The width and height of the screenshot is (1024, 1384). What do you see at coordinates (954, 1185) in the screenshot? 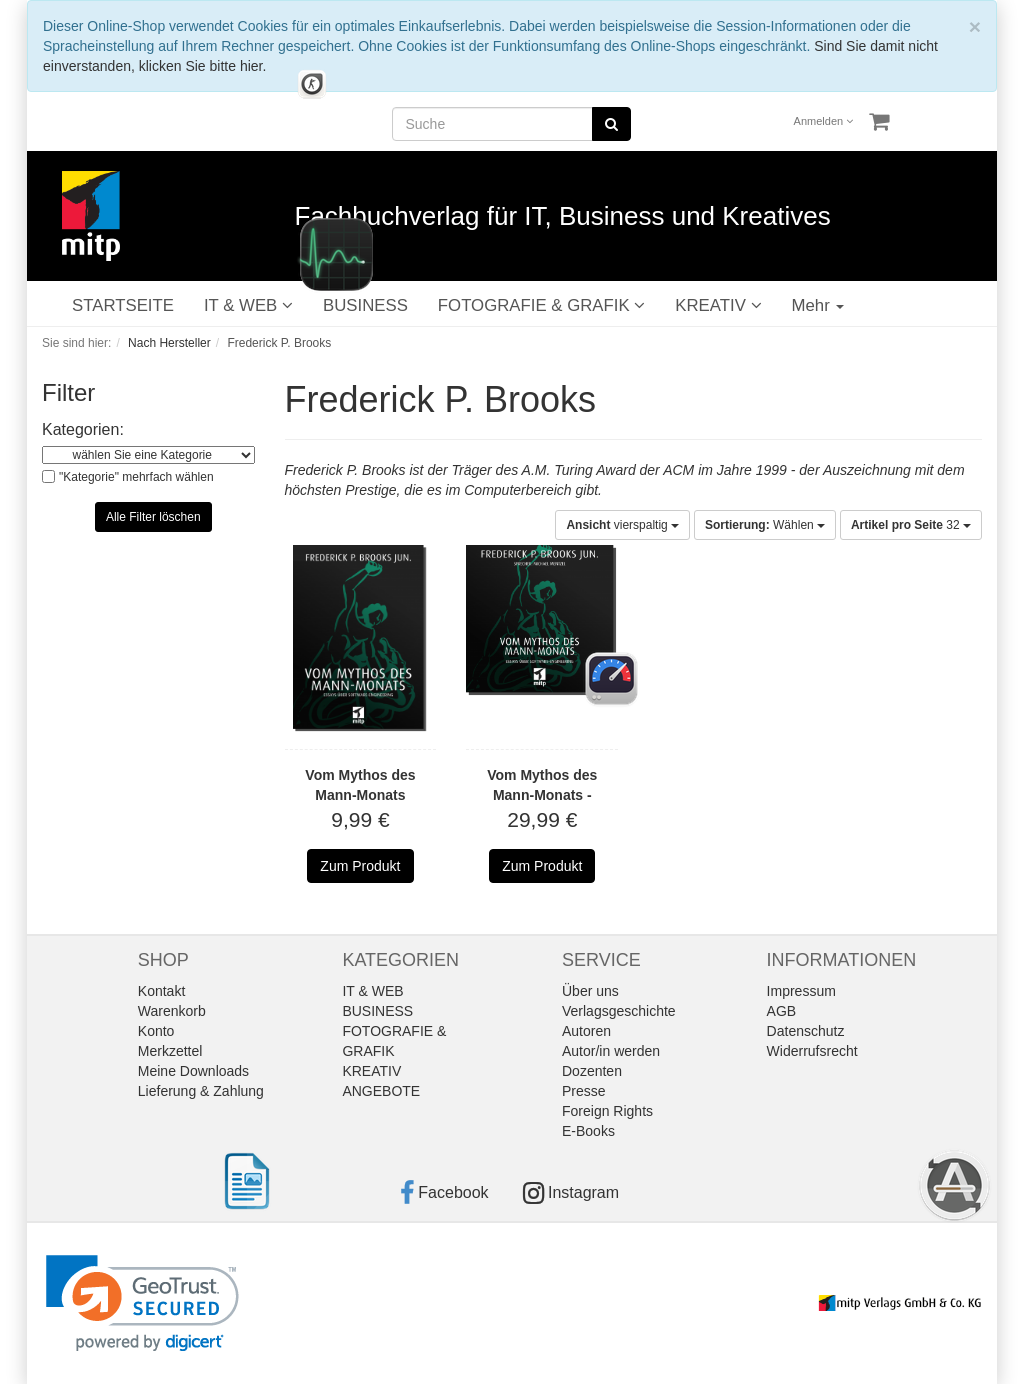
I see `check for available software updates` at bounding box center [954, 1185].